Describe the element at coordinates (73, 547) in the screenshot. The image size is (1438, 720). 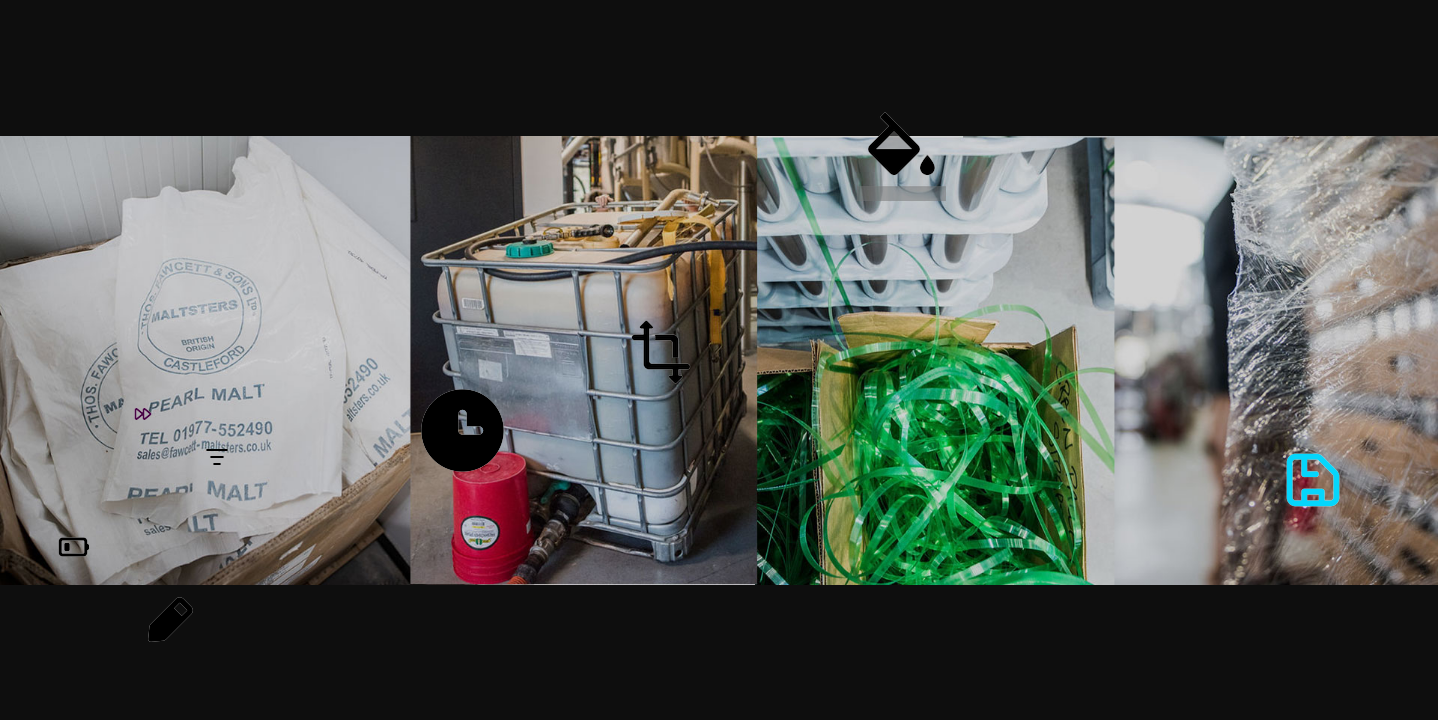
I see `indicates low battery level at approximately 25%` at that location.